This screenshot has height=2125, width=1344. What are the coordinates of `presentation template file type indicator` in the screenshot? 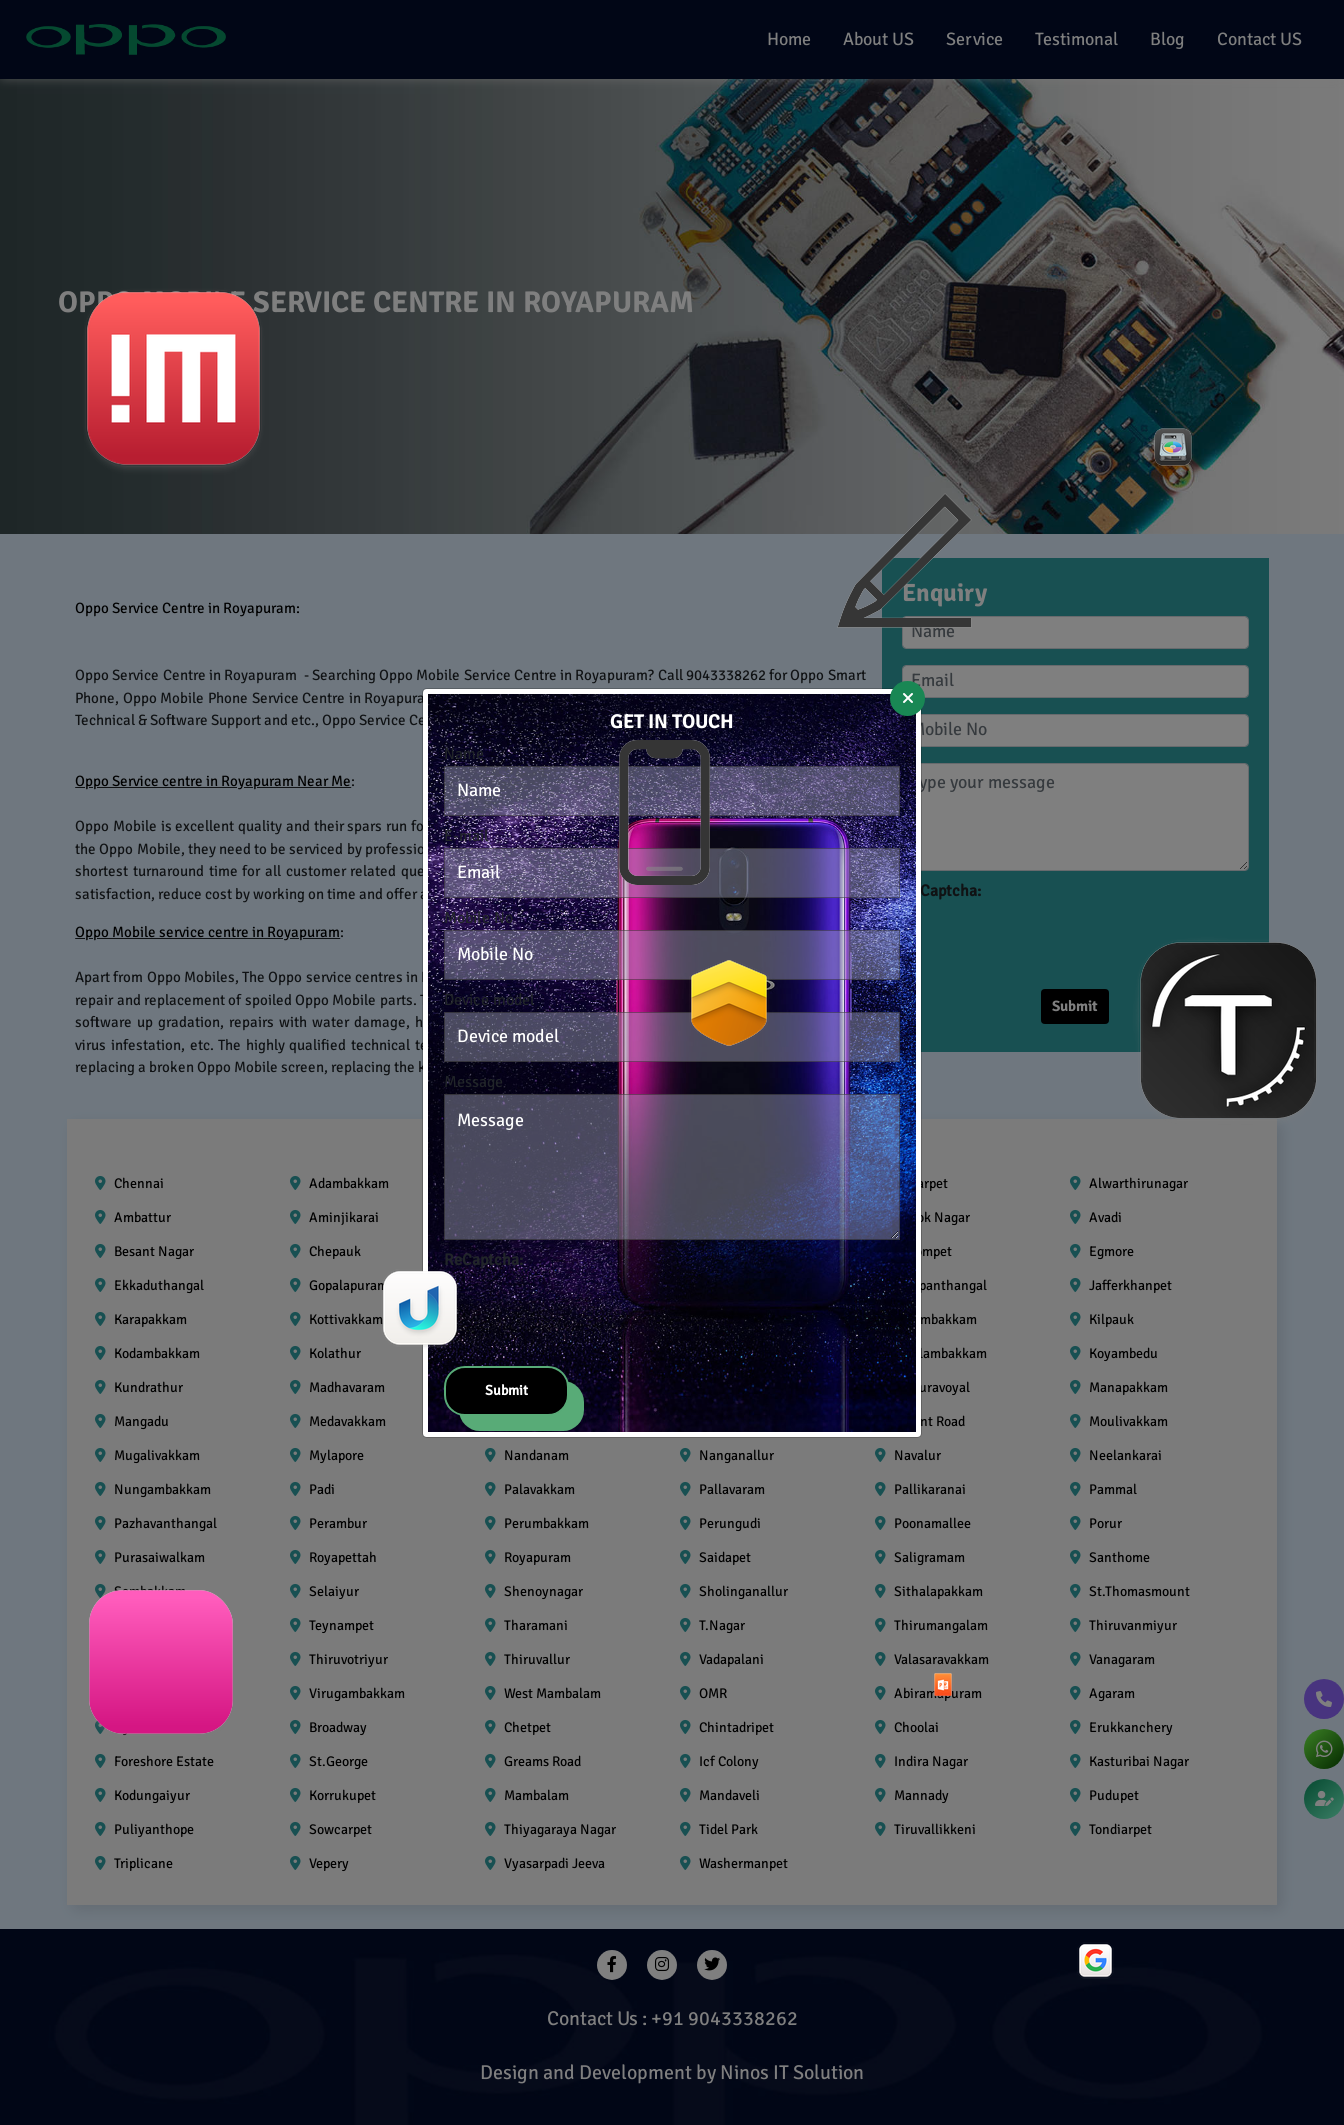 It's located at (943, 1685).